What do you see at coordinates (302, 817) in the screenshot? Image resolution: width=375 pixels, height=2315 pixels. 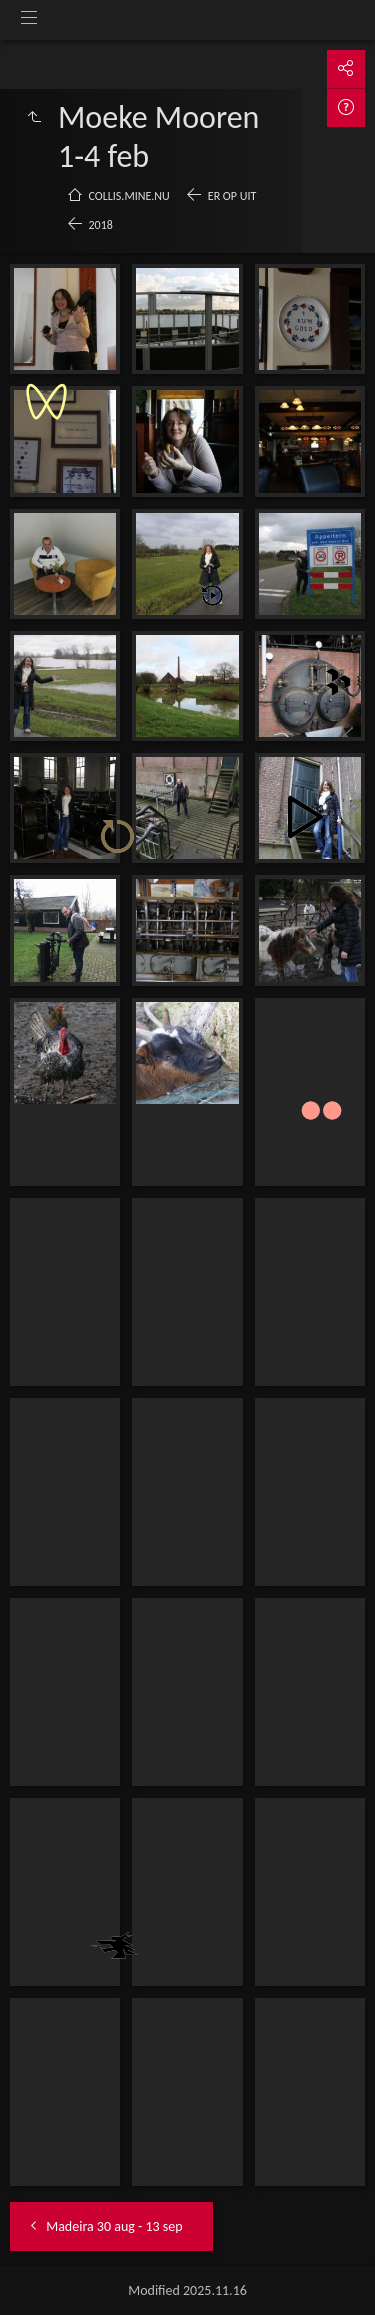 I see `play media content` at bounding box center [302, 817].